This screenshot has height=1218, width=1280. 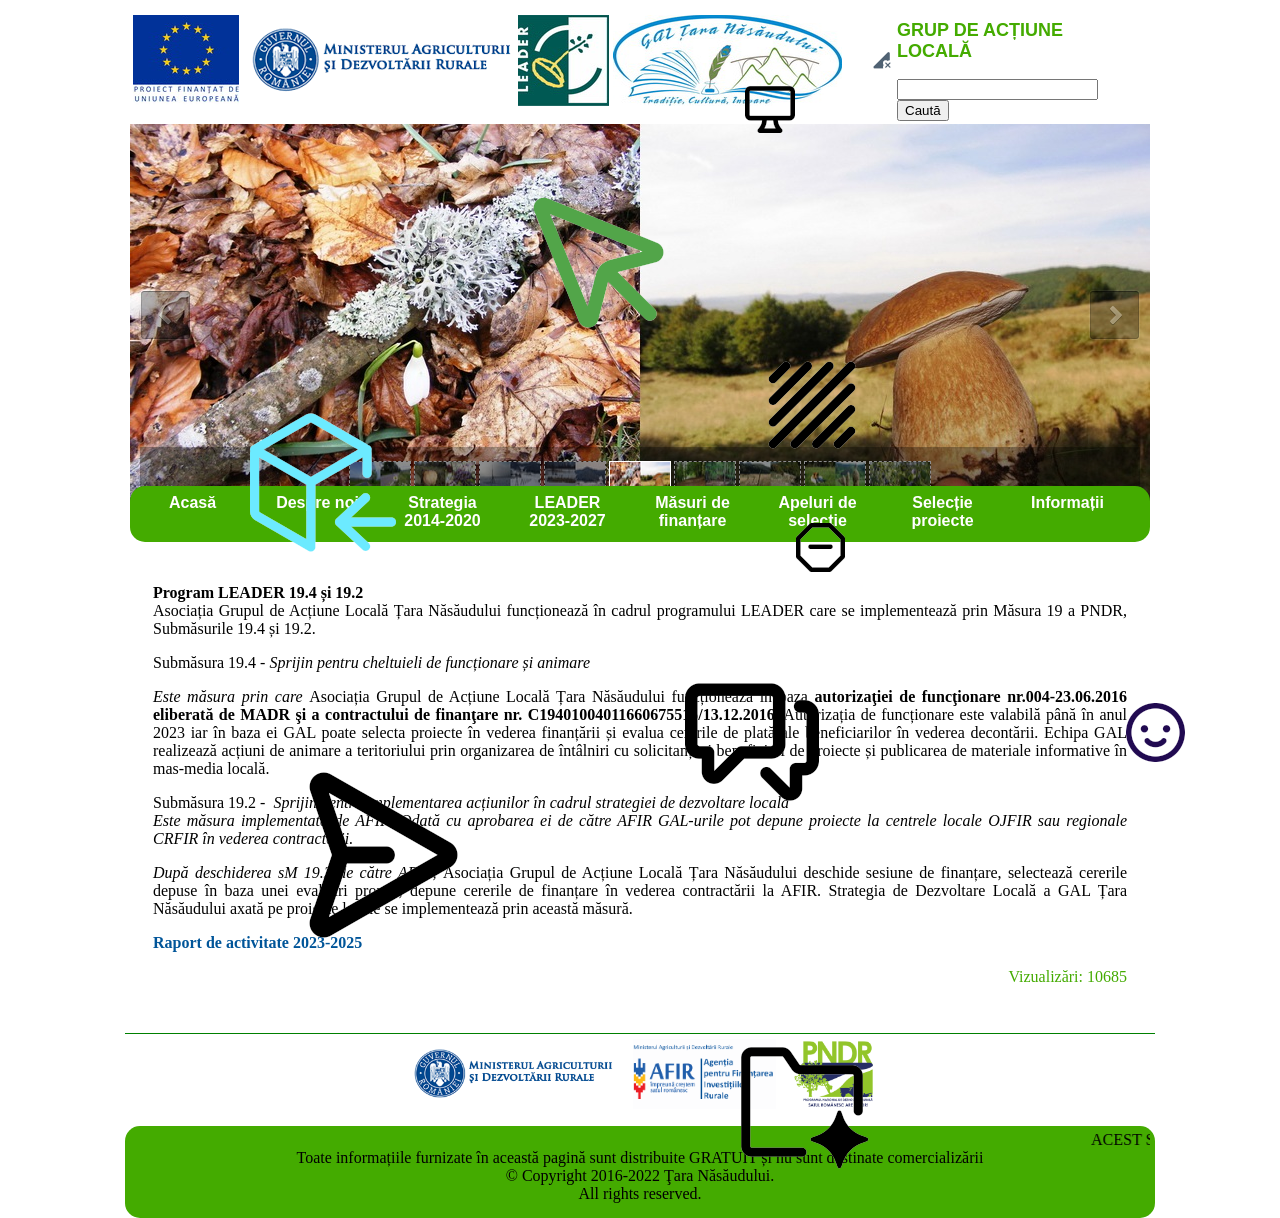 What do you see at coordinates (375, 855) in the screenshot?
I see `send a message` at bounding box center [375, 855].